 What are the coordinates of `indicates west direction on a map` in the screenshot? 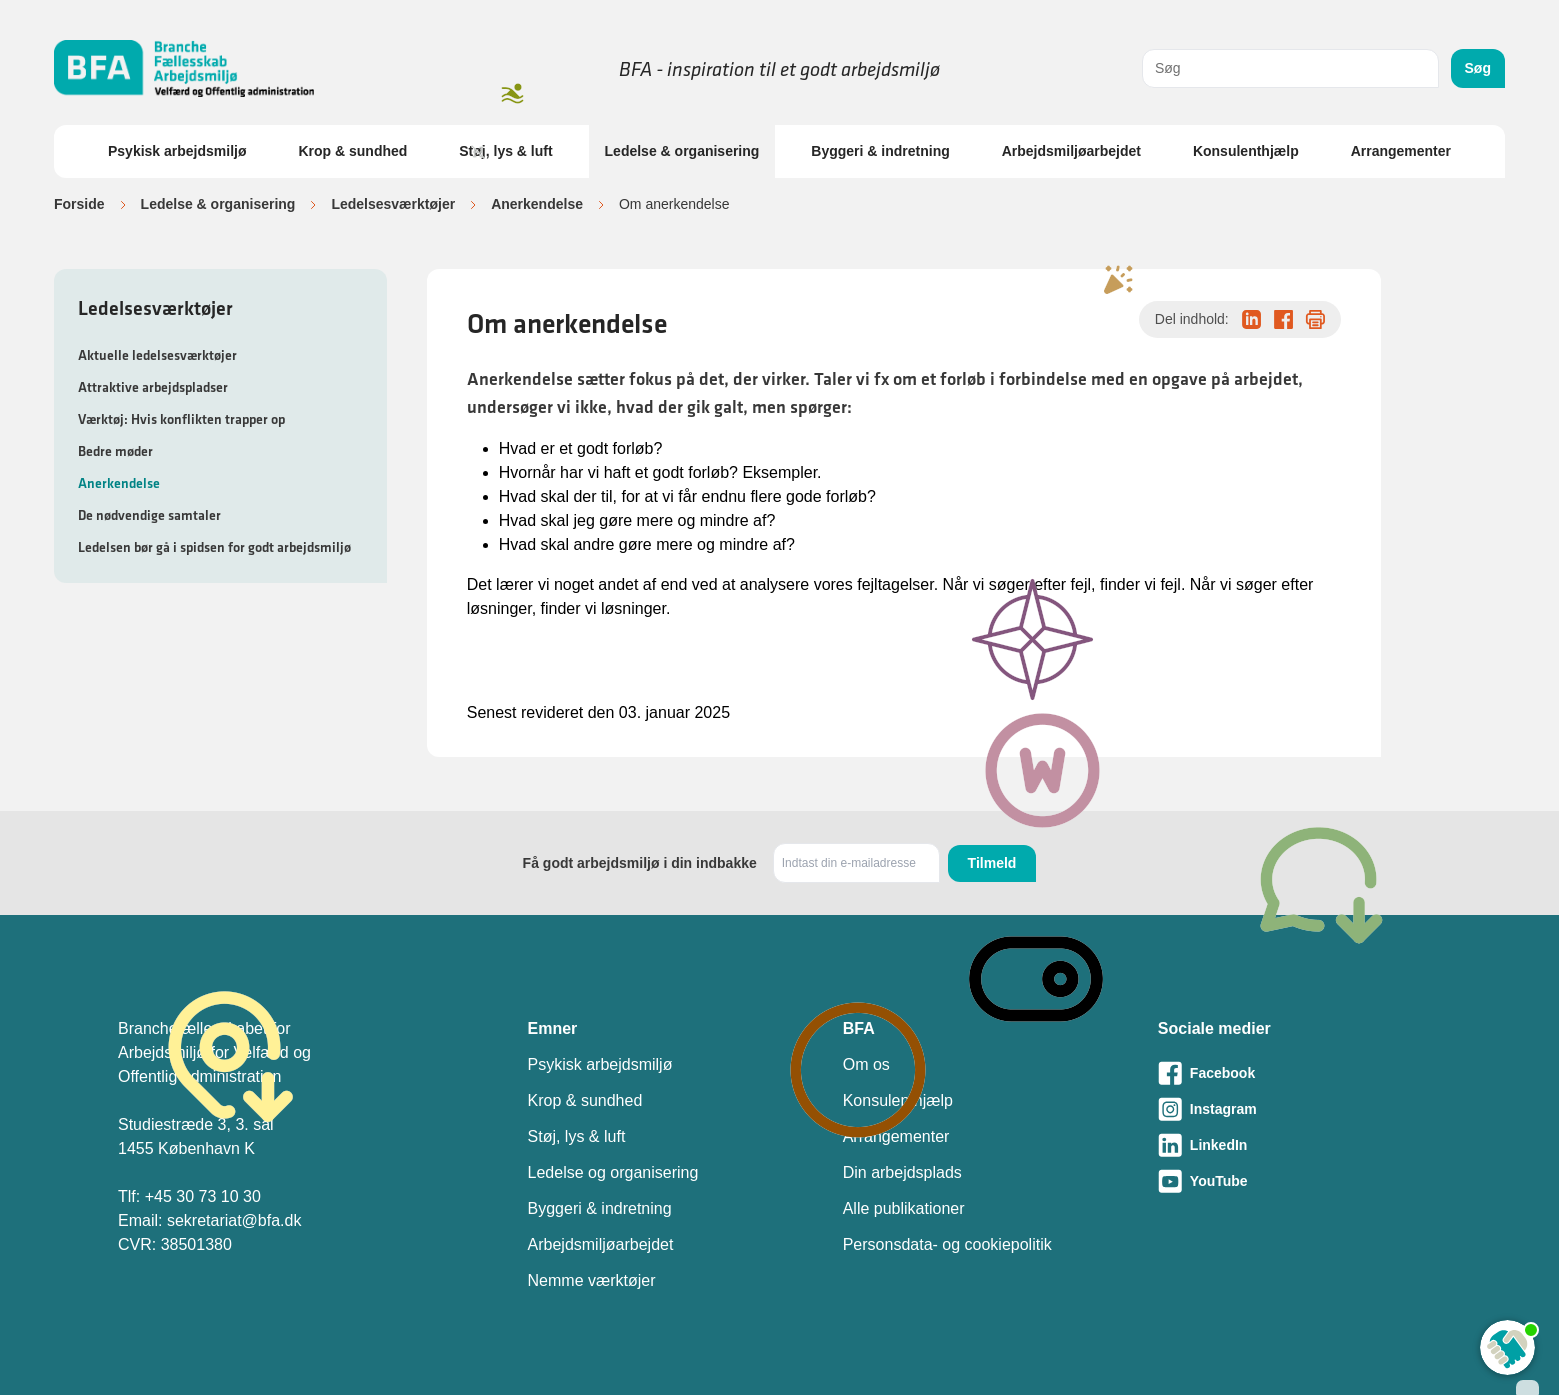 It's located at (1042, 770).